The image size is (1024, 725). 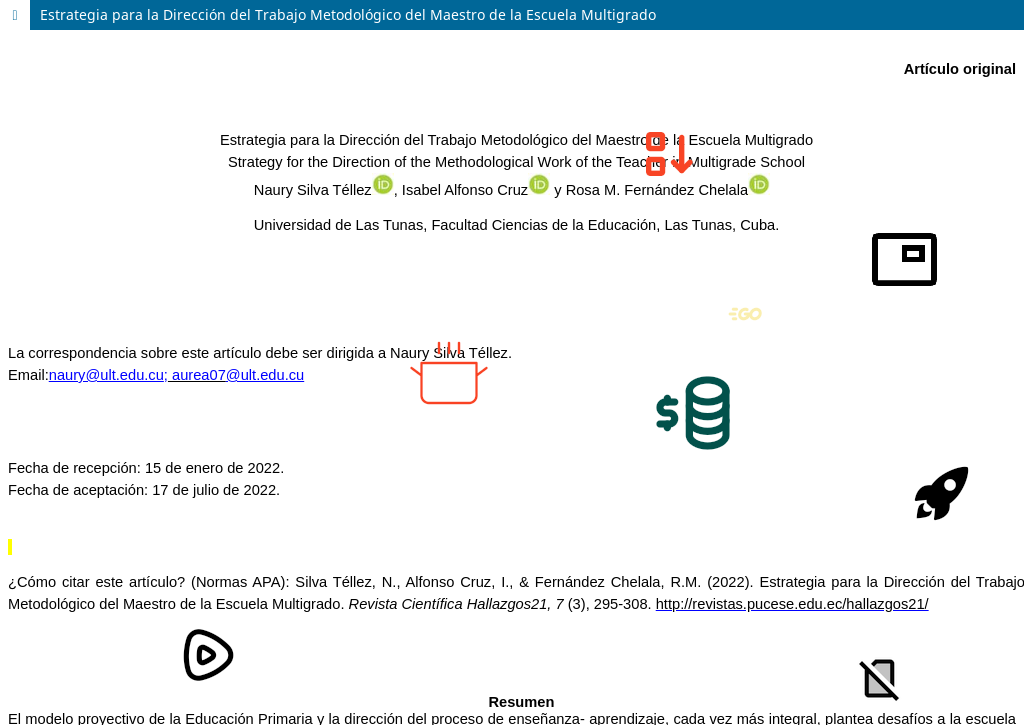 I want to click on indicates no sim card detected, so click(x=879, y=678).